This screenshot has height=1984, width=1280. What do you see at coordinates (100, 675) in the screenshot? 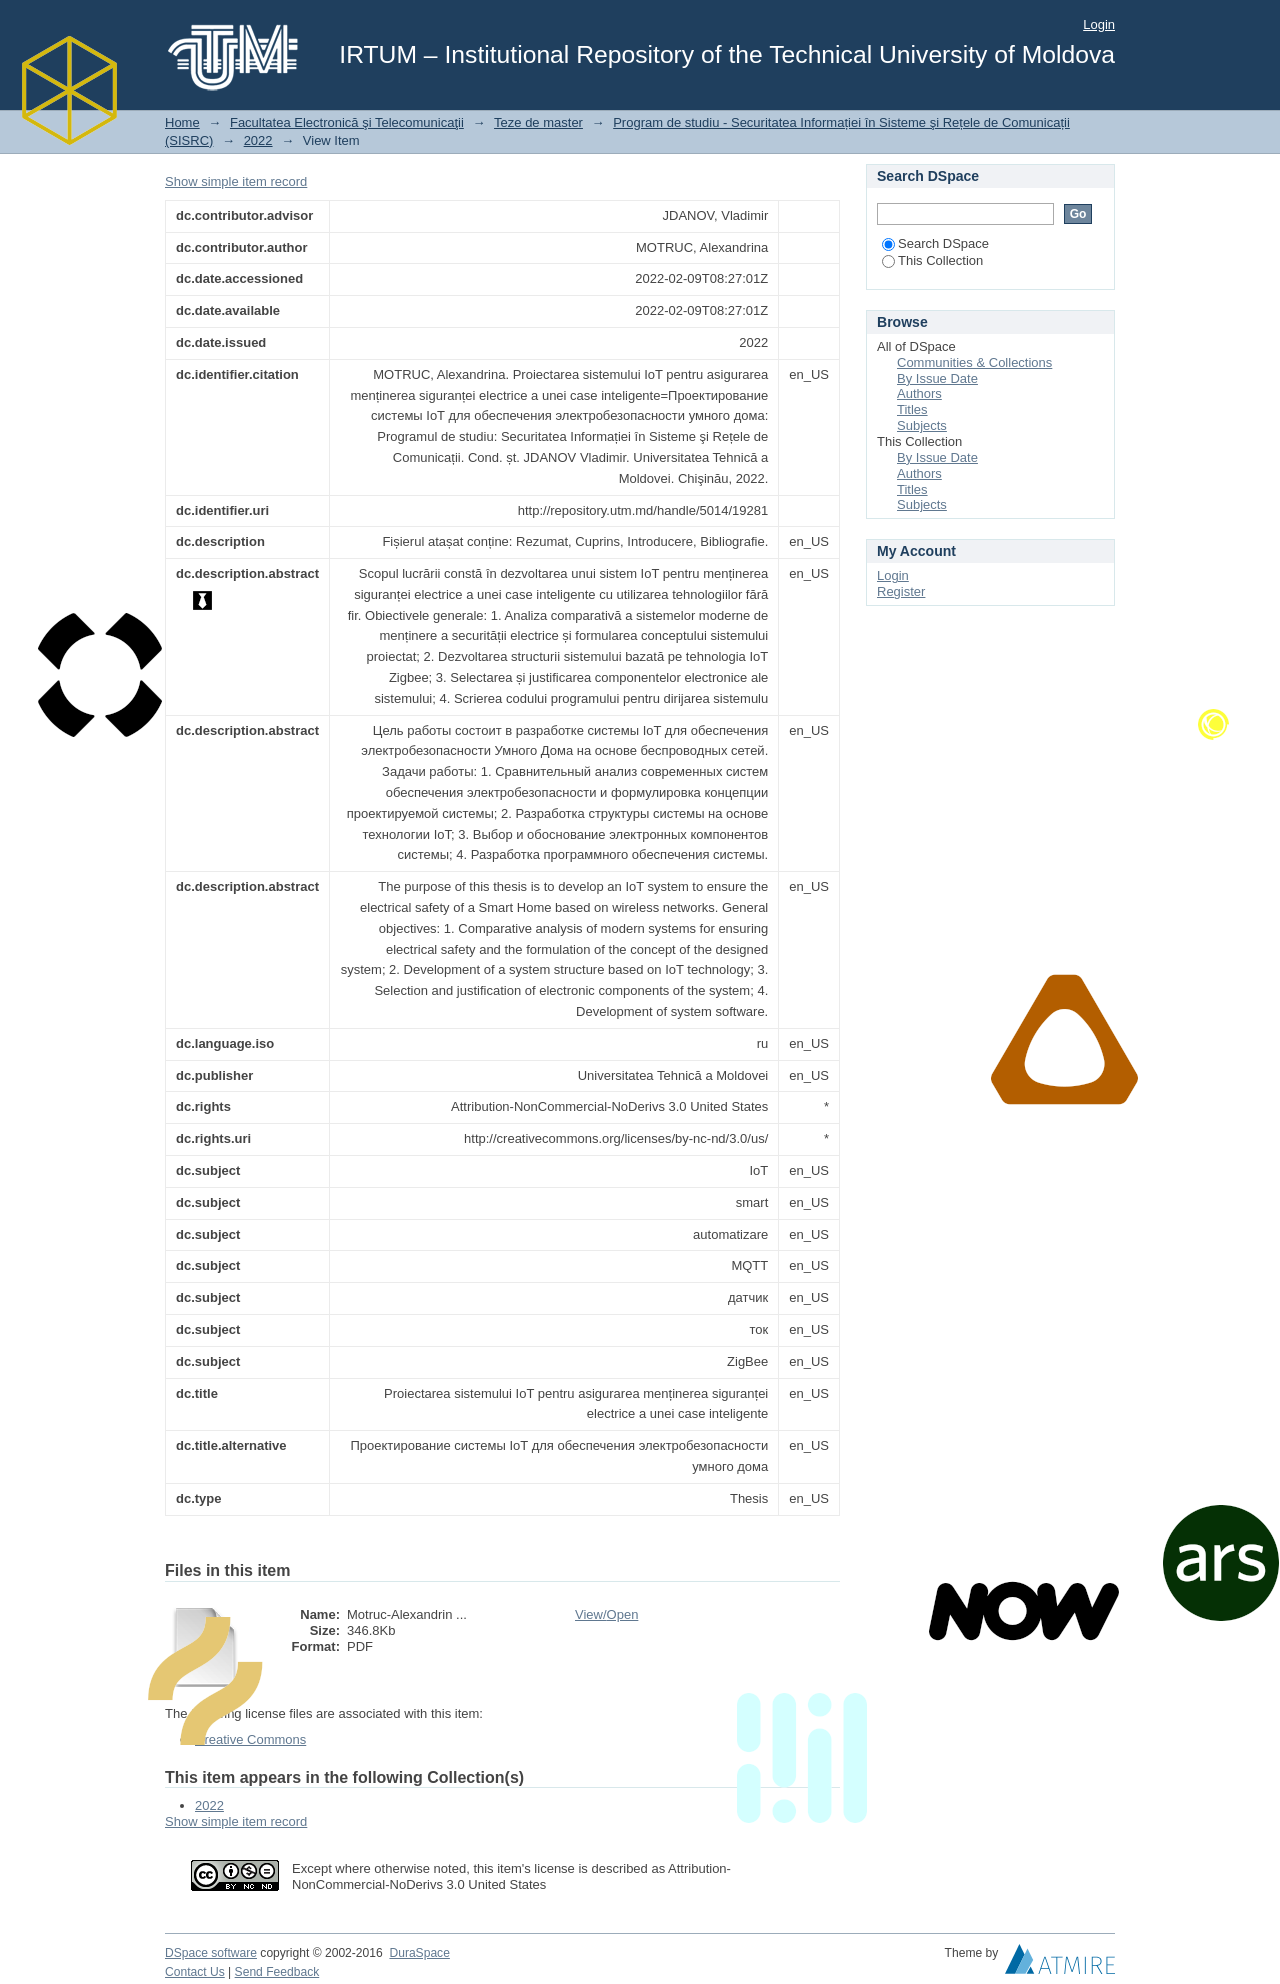
I see `open the TableCheck restaurant reservation app` at bounding box center [100, 675].